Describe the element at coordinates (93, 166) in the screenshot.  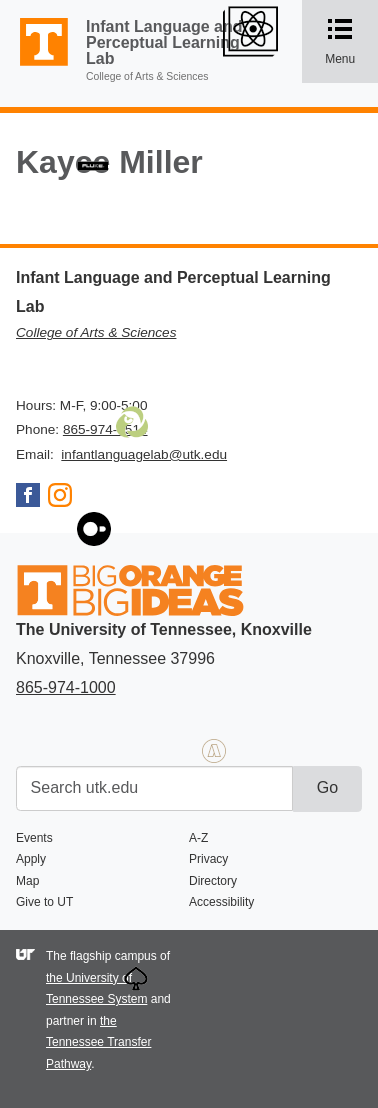
I see `Fluke corporation brand logo` at that location.